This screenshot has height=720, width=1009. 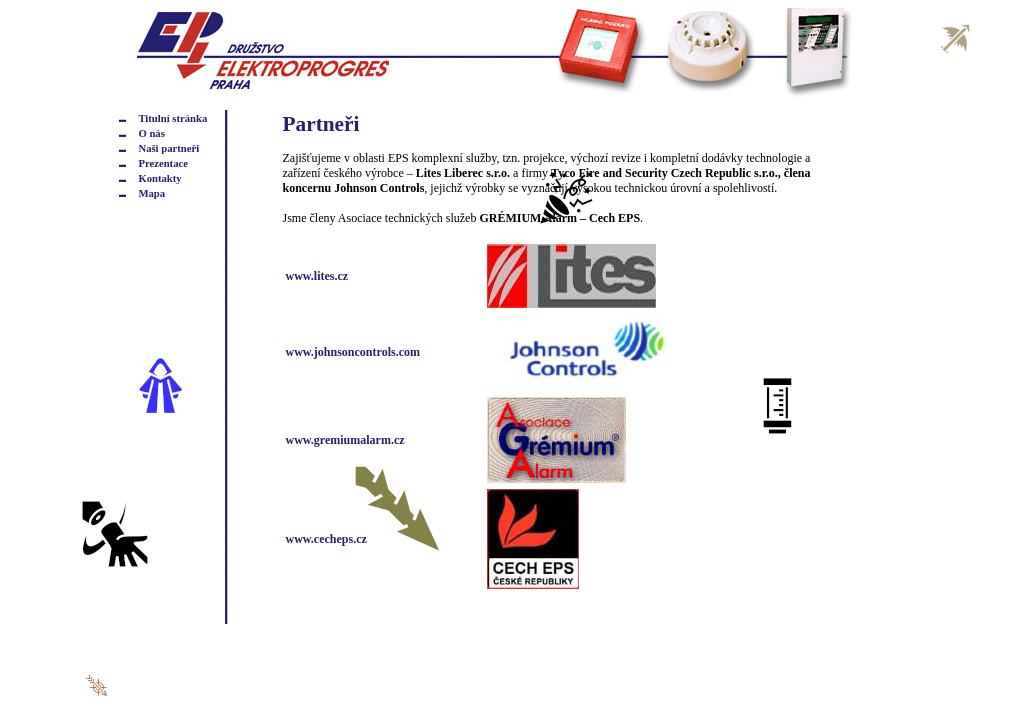 I want to click on indicates critical hit or piercing damage, so click(x=398, y=509).